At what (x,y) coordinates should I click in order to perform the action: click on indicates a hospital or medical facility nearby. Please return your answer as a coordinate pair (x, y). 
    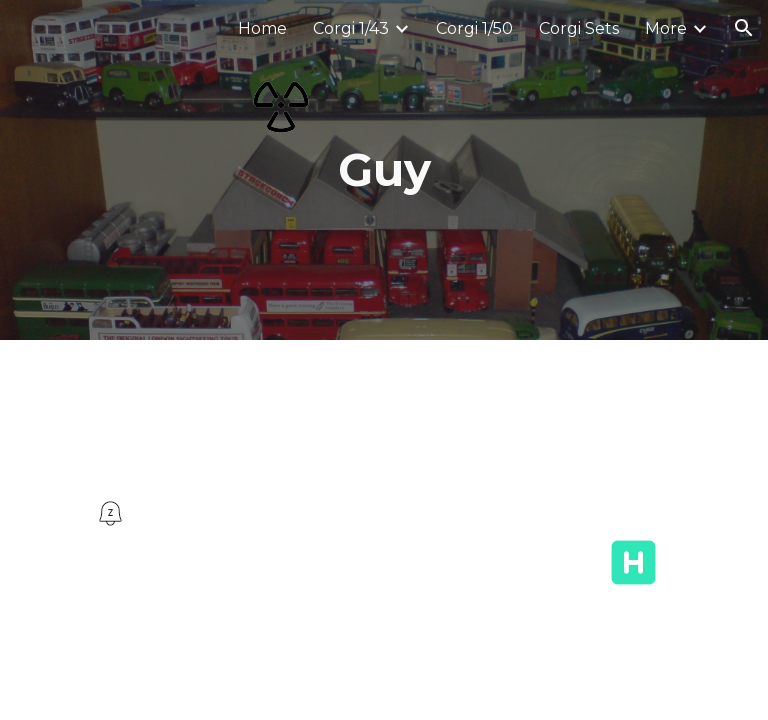
    Looking at the image, I should click on (633, 562).